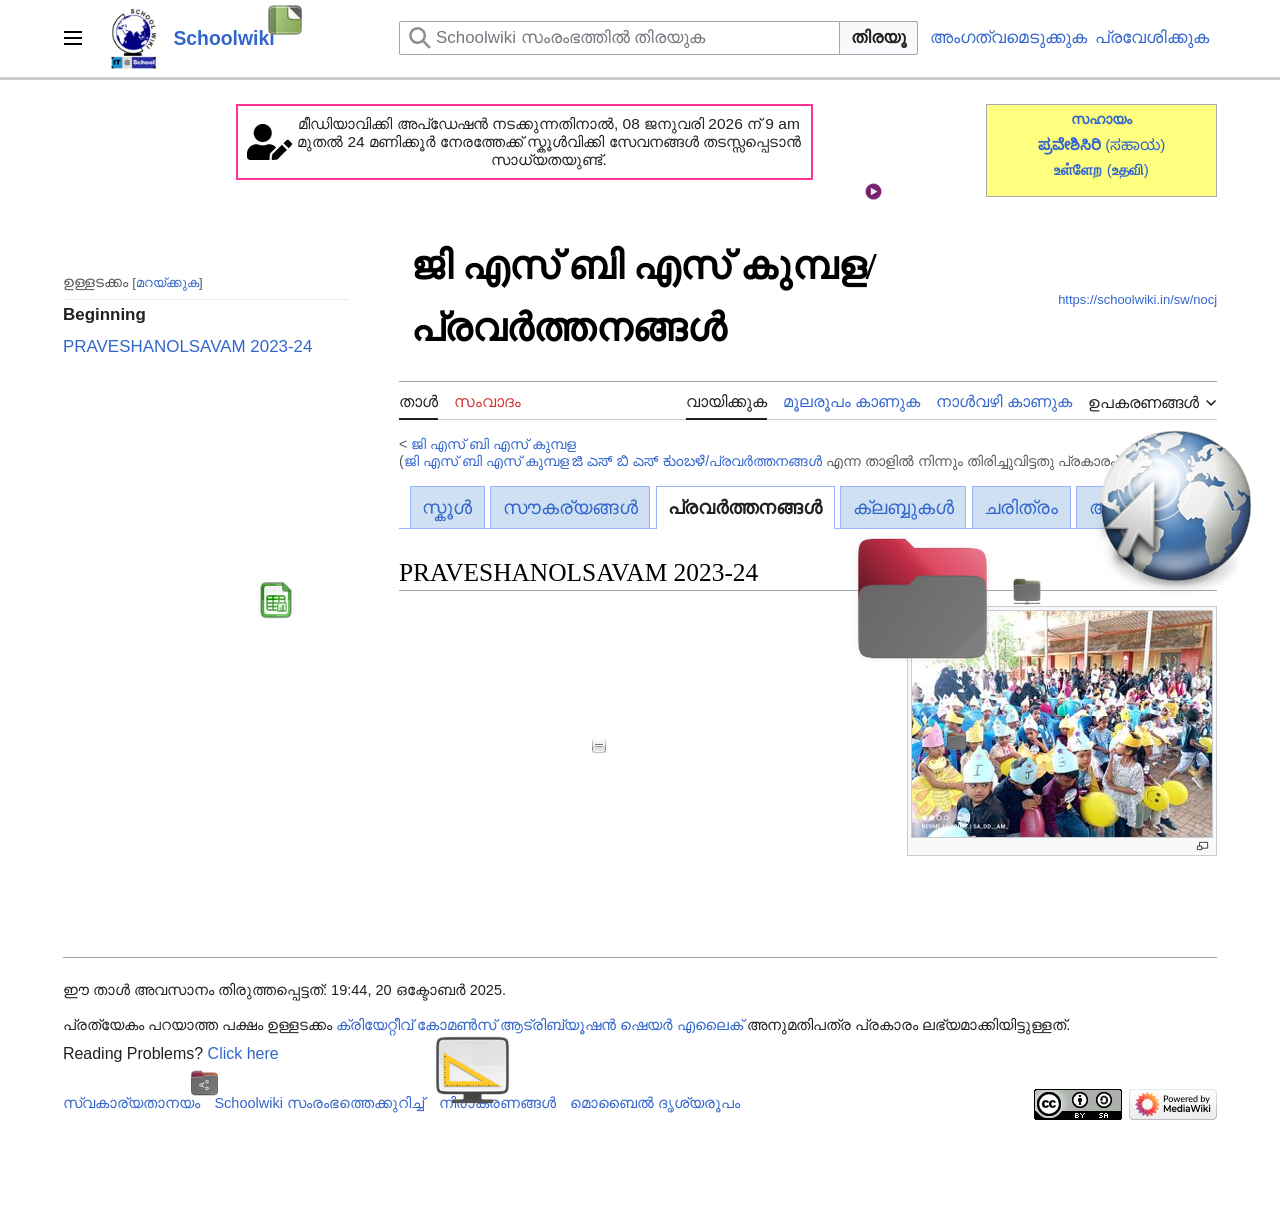 Image resolution: width=1280 pixels, height=1210 pixels. I want to click on a libreoffice calc spreadsheet file, so click(276, 600).